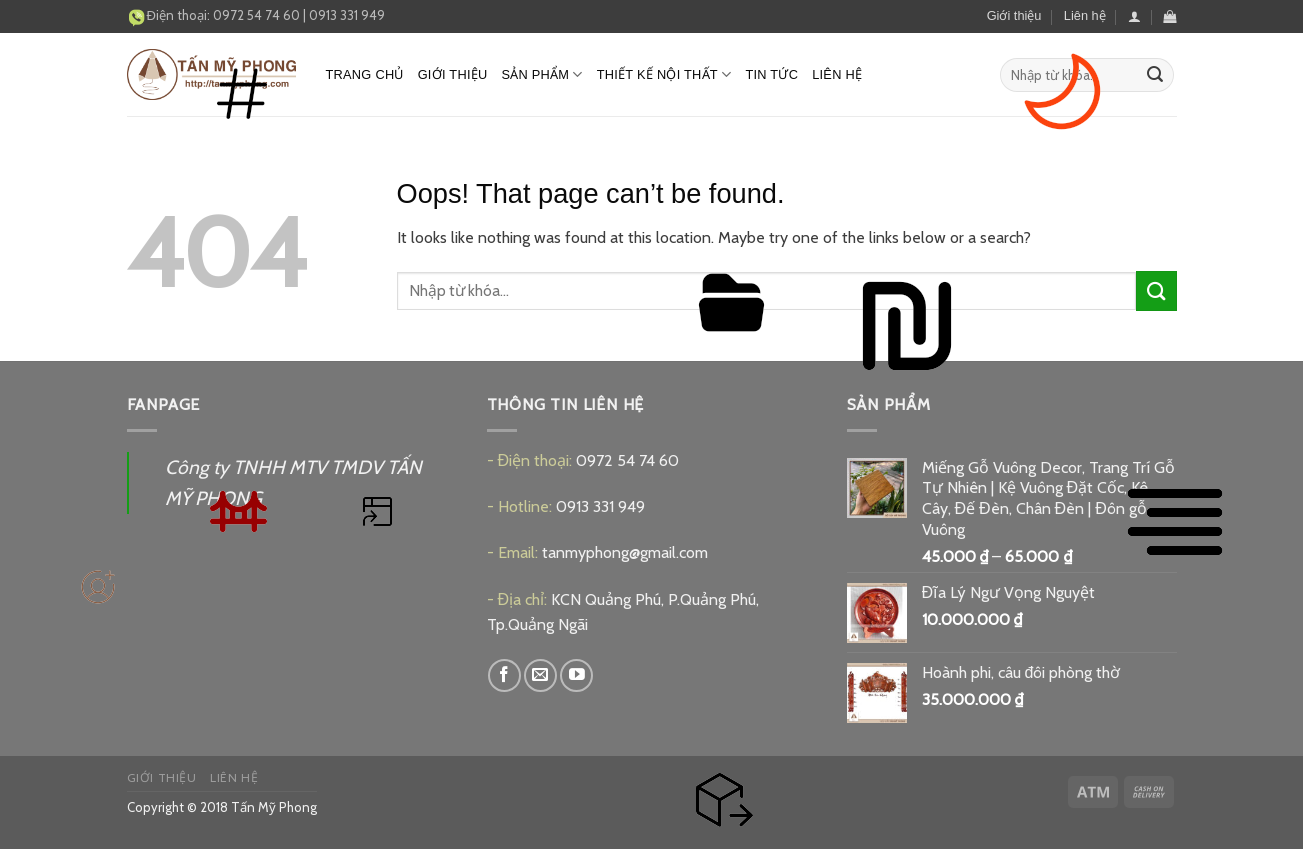  I want to click on add a new user or contact, so click(98, 587).